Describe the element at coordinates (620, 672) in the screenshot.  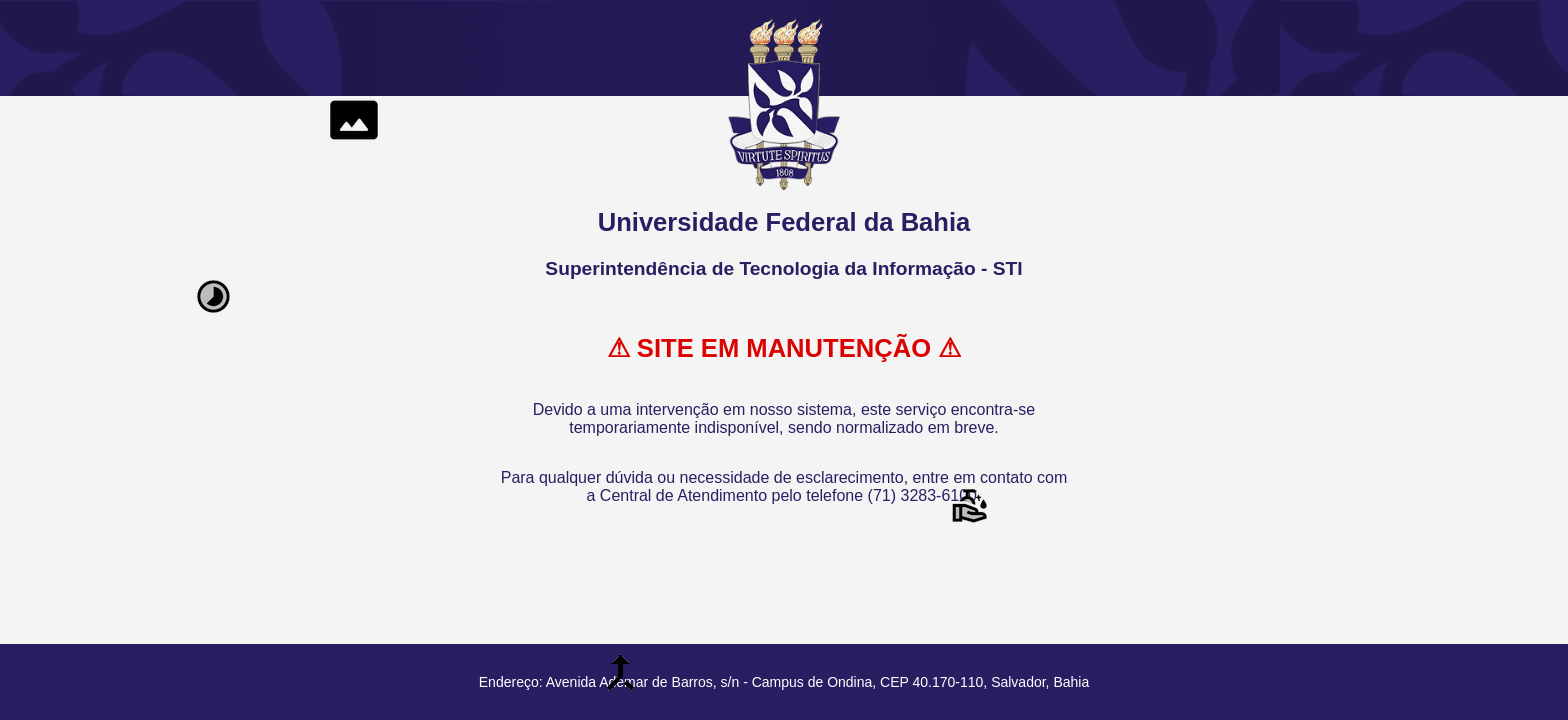
I see `merge two active calls into a conference call` at that location.